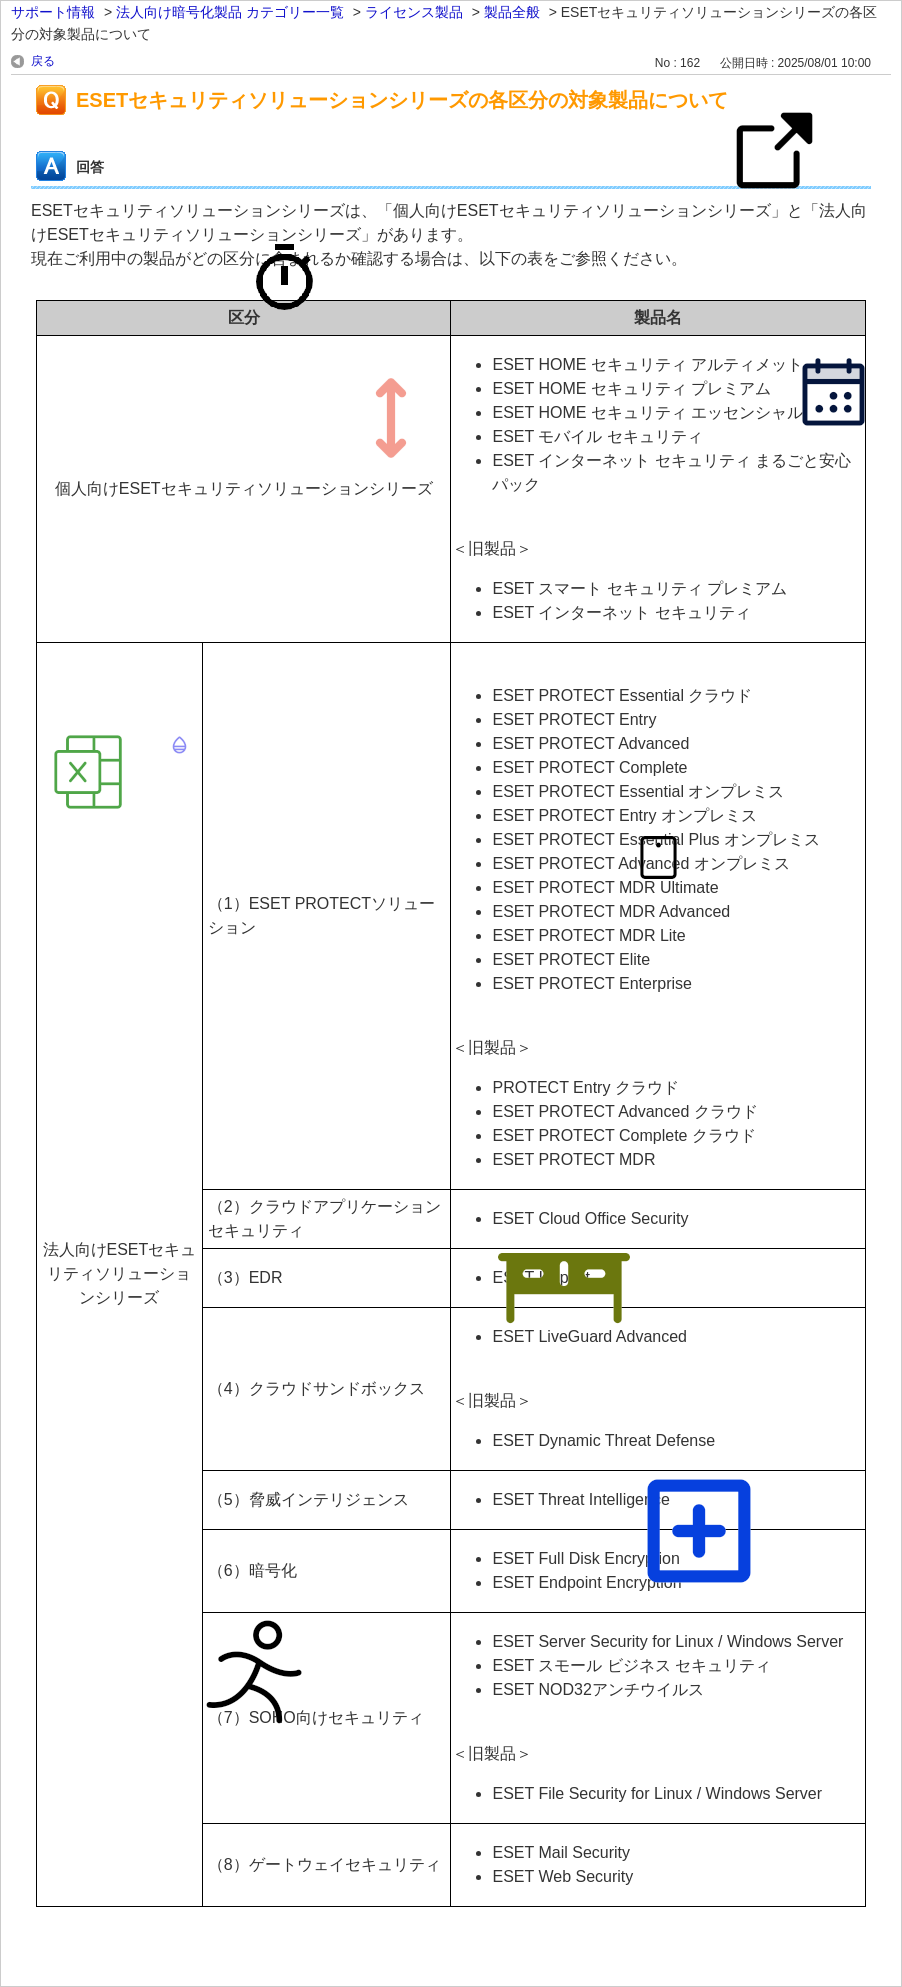  What do you see at coordinates (391, 418) in the screenshot?
I see `adjust height or vertical size` at bounding box center [391, 418].